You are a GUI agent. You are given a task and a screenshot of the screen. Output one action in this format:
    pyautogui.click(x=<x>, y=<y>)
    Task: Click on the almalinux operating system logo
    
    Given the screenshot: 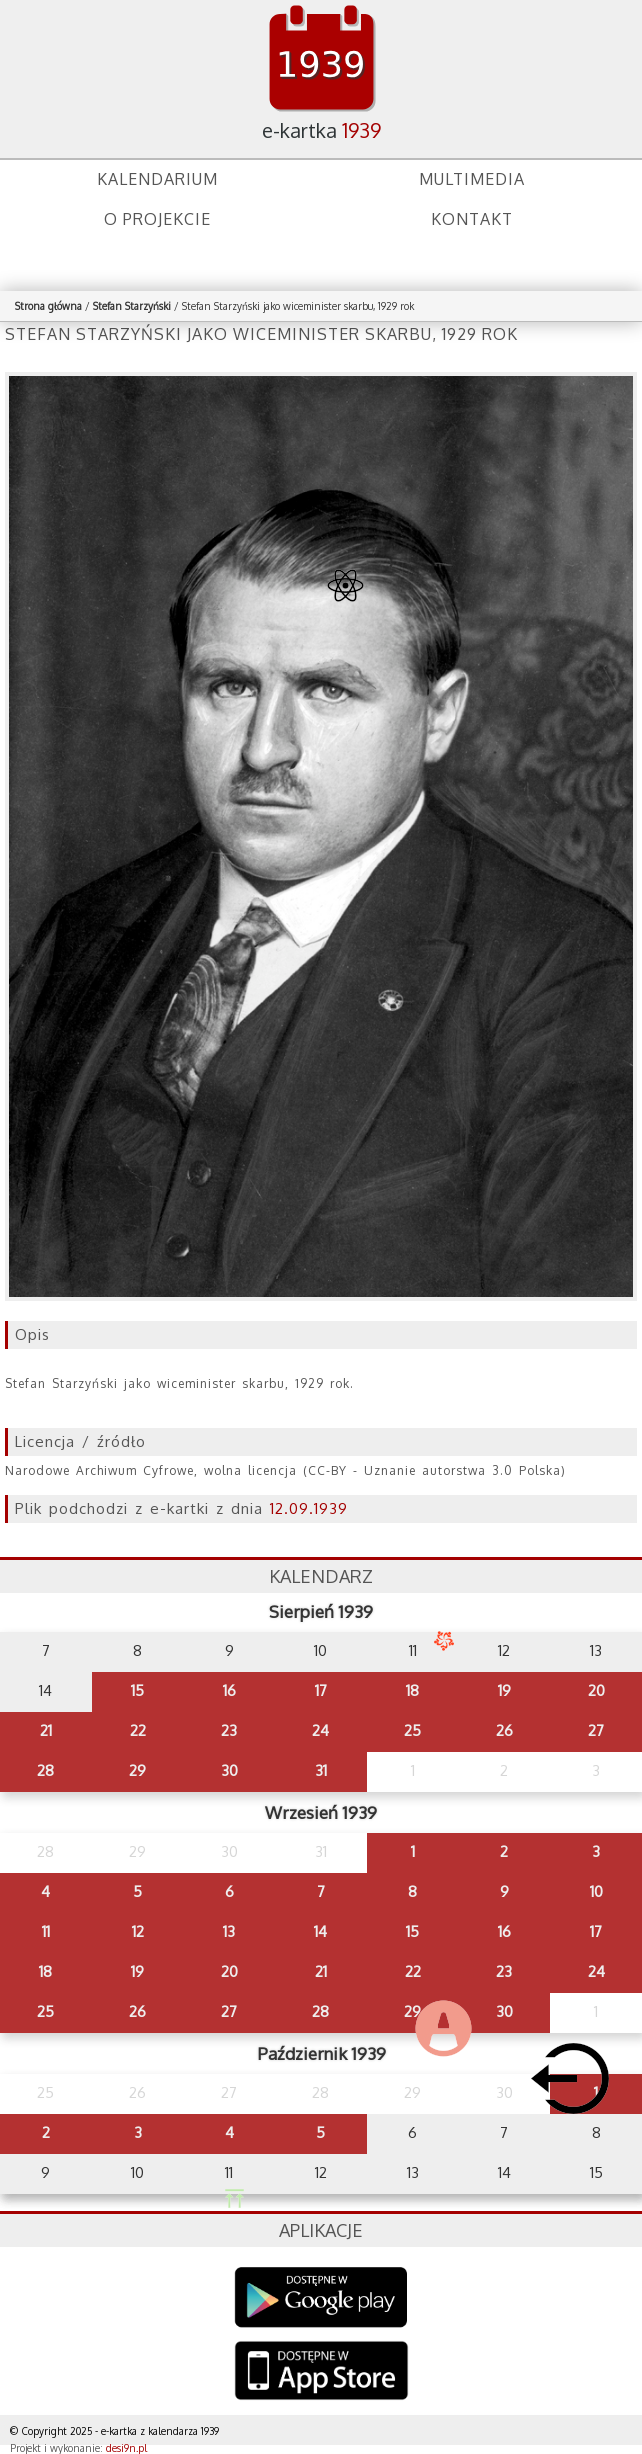 What is the action you would take?
    pyautogui.click(x=444, y=1641)
    